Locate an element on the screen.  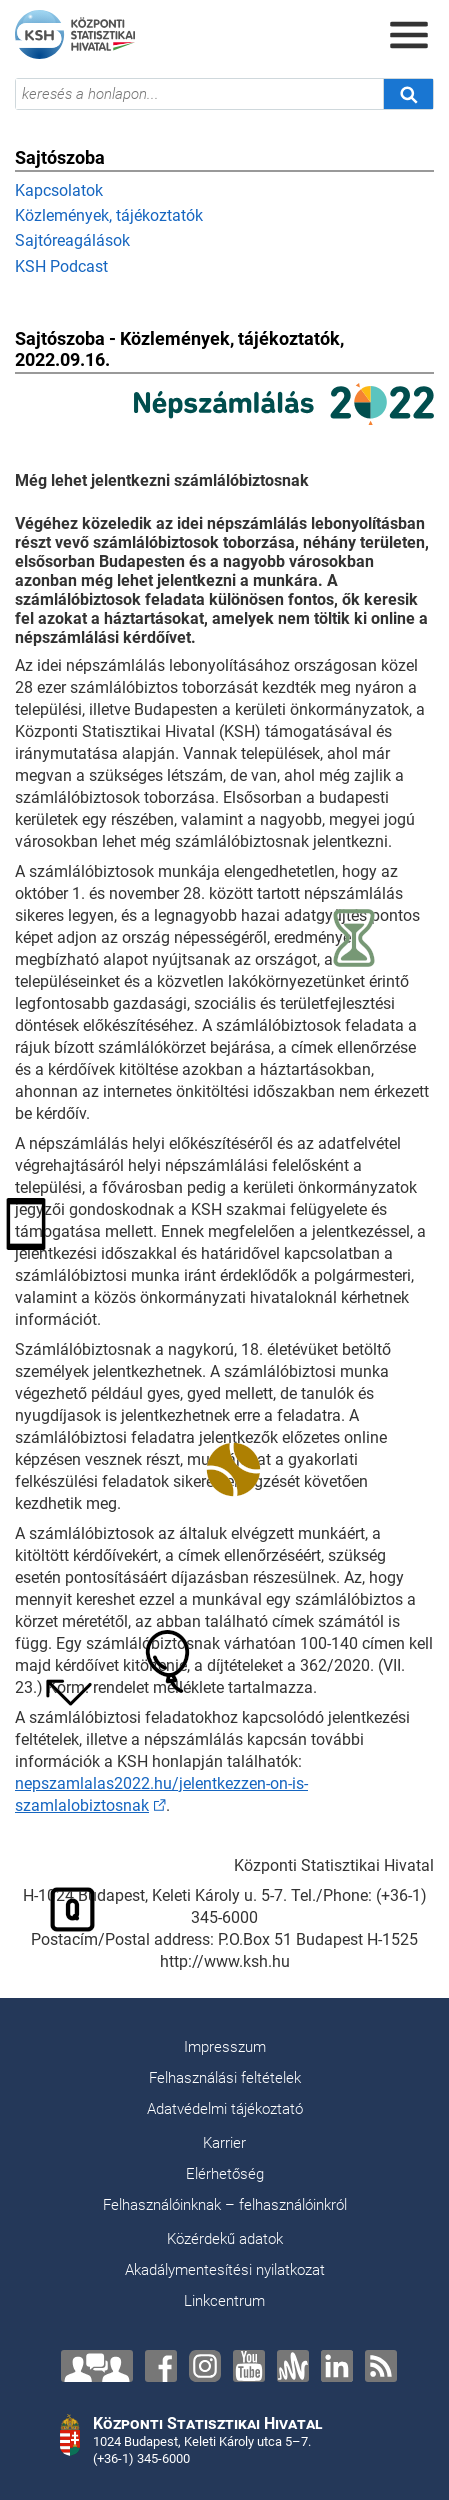
go back to previous step is located at coordinates (69, 1691).